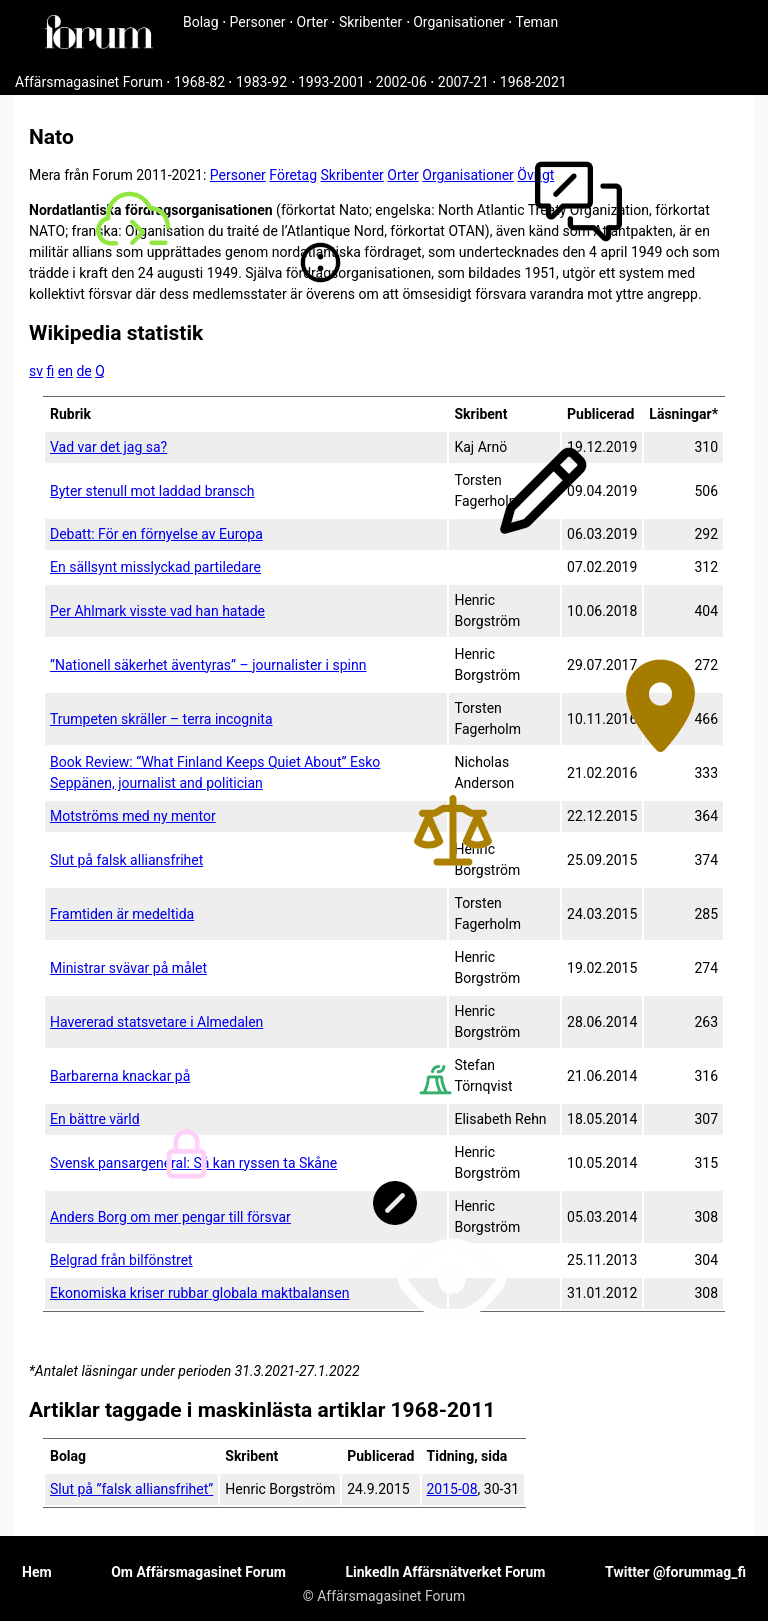 The image size is (768, 1621). What do you see at coordinates (452, 1280) in the screenshot?
I see `view or preview content` at bounding box center [452, 1280].